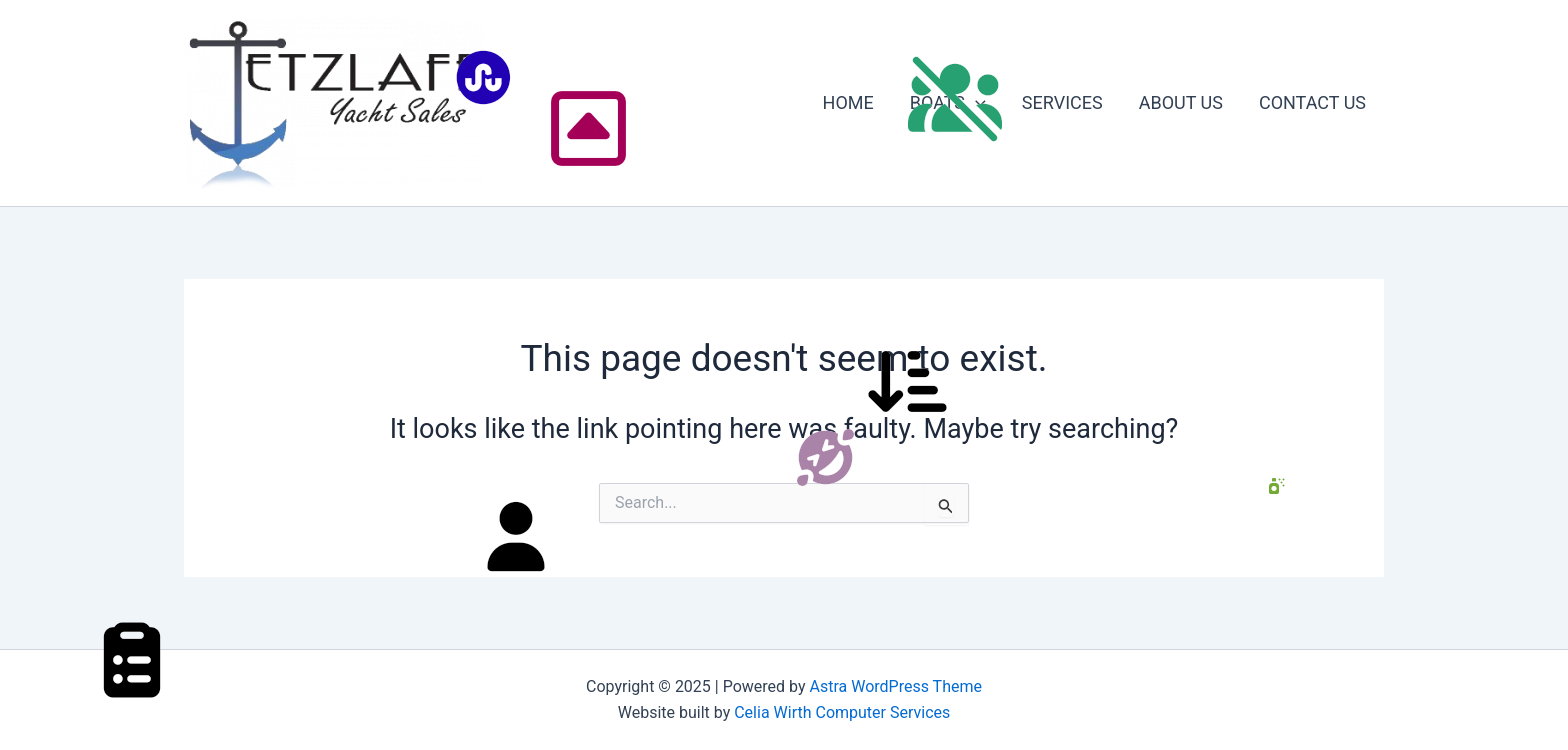 The height and width of the screenshot is (750, 1568). What do you see at coordinates (132, 660) in the screenshot?
I see `view checklist or task list` at bounding box center [132, 660].